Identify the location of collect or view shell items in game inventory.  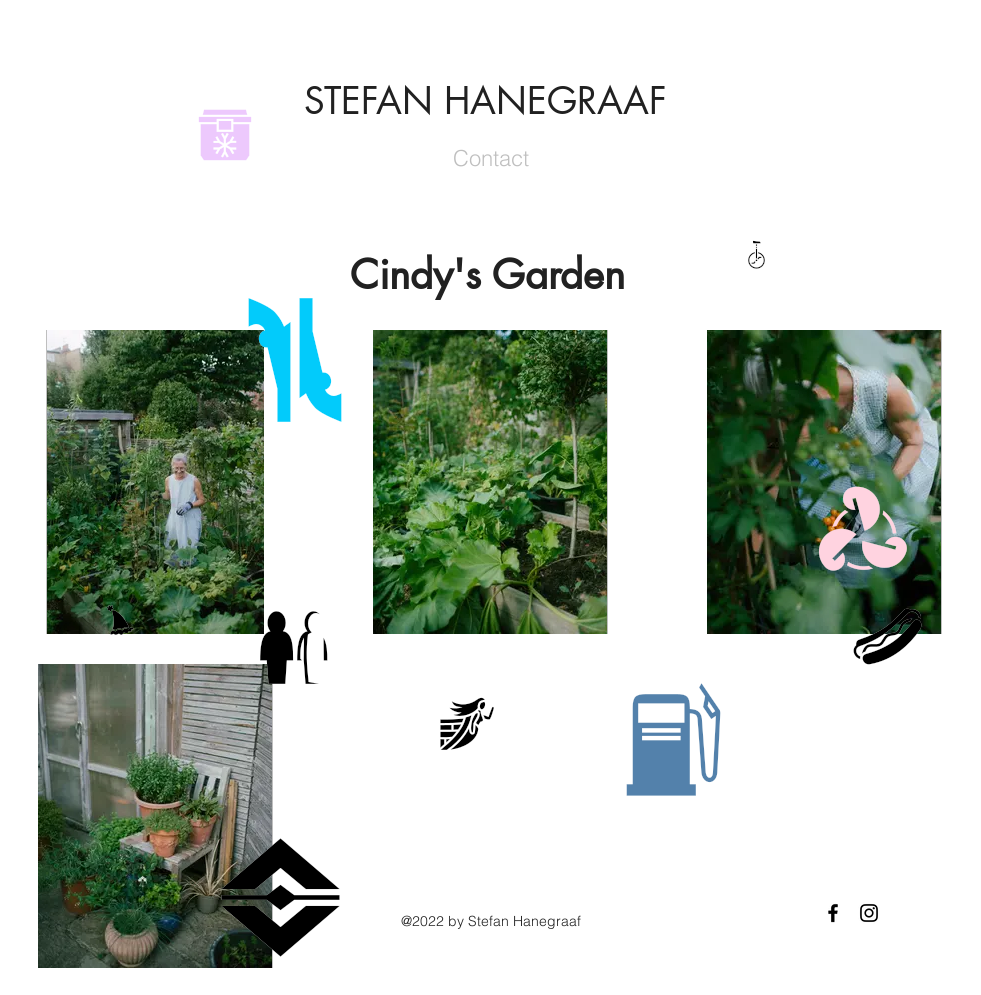
(862, 530).